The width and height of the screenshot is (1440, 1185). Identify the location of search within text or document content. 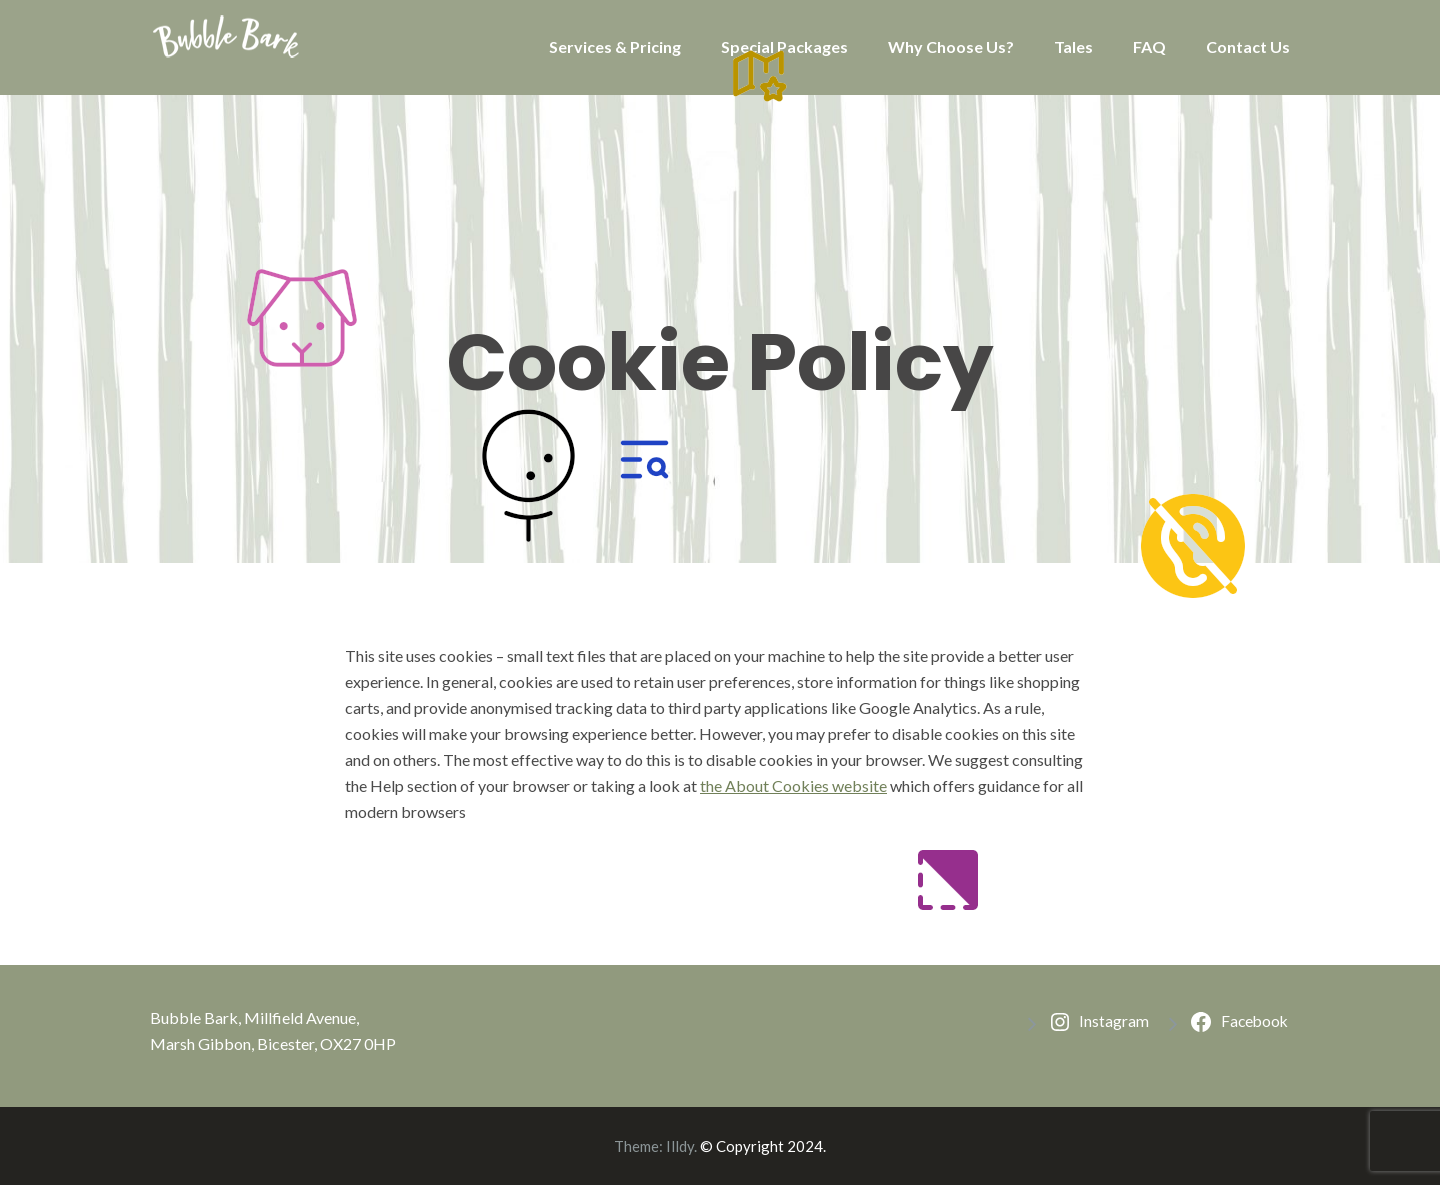
(644, 459).